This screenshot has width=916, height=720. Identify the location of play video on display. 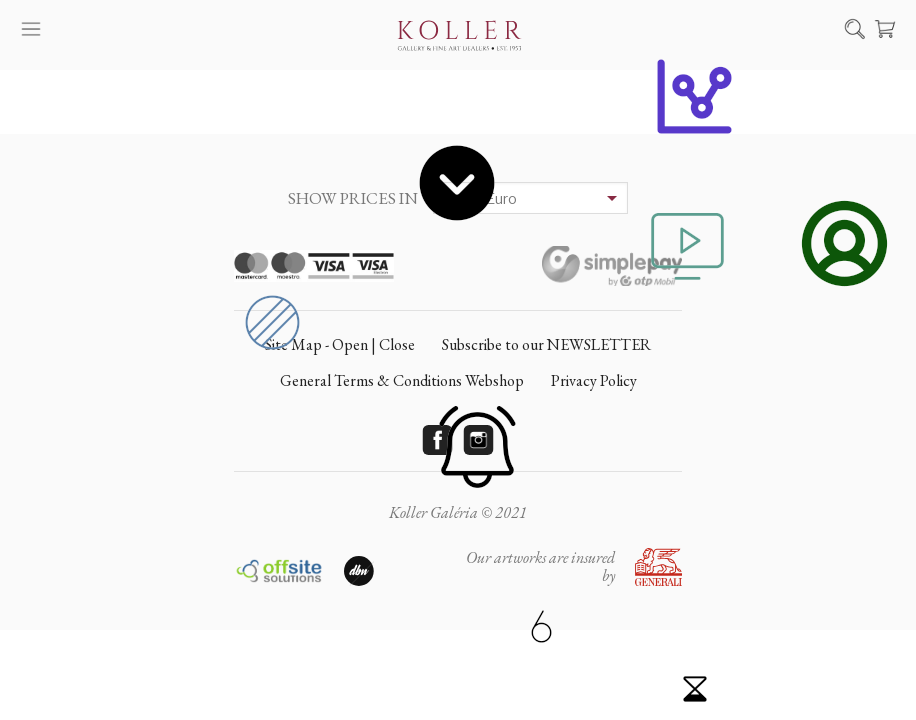
(687, 243).